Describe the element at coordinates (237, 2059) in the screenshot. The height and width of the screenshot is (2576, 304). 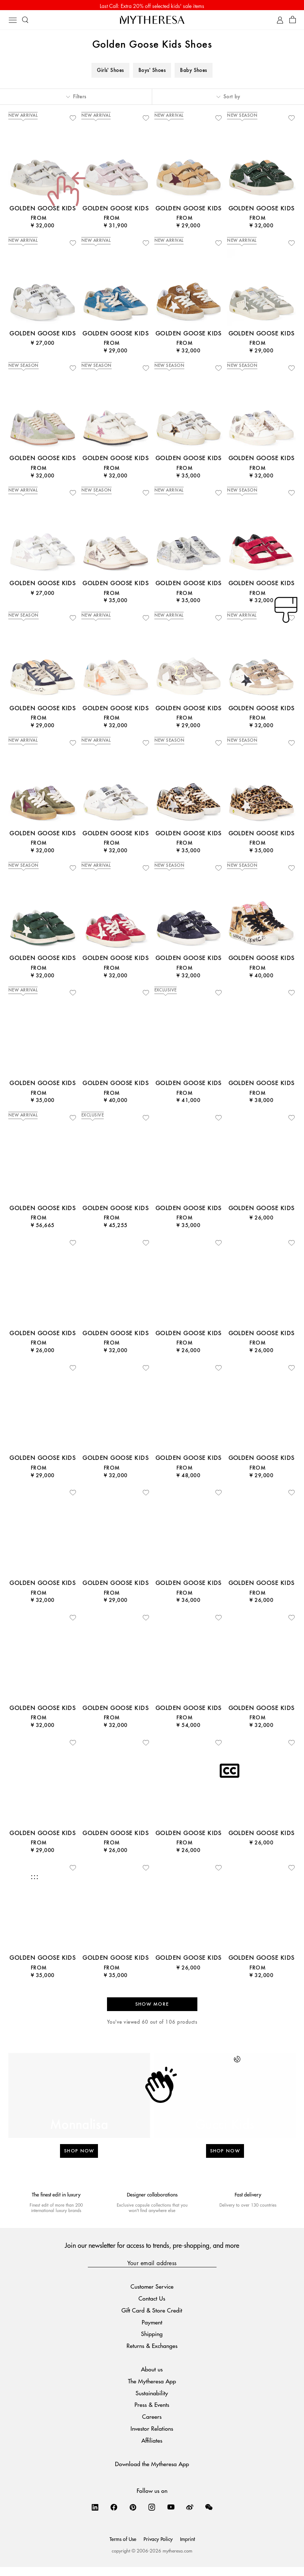
I see `view analytics or statistics breakdown` at that location.